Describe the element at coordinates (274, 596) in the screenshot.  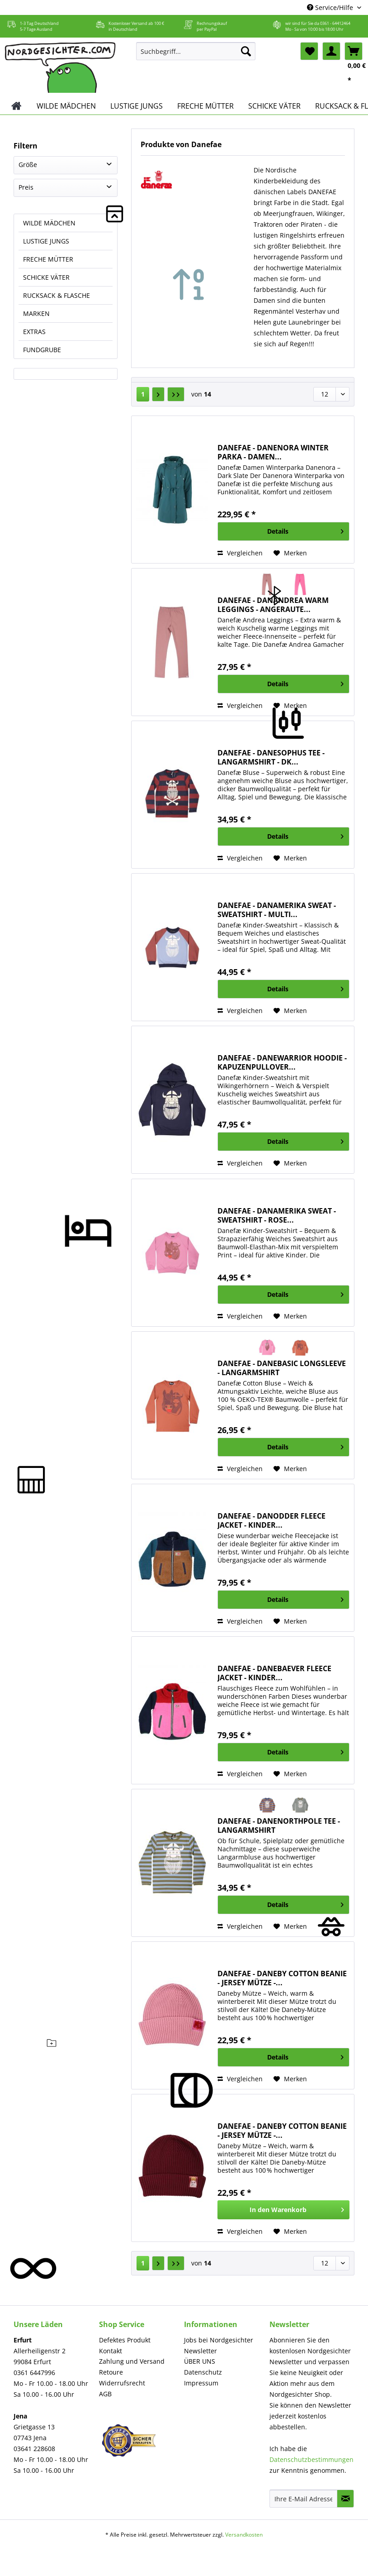
I see `toggle bluetooth connectivity` at that location.